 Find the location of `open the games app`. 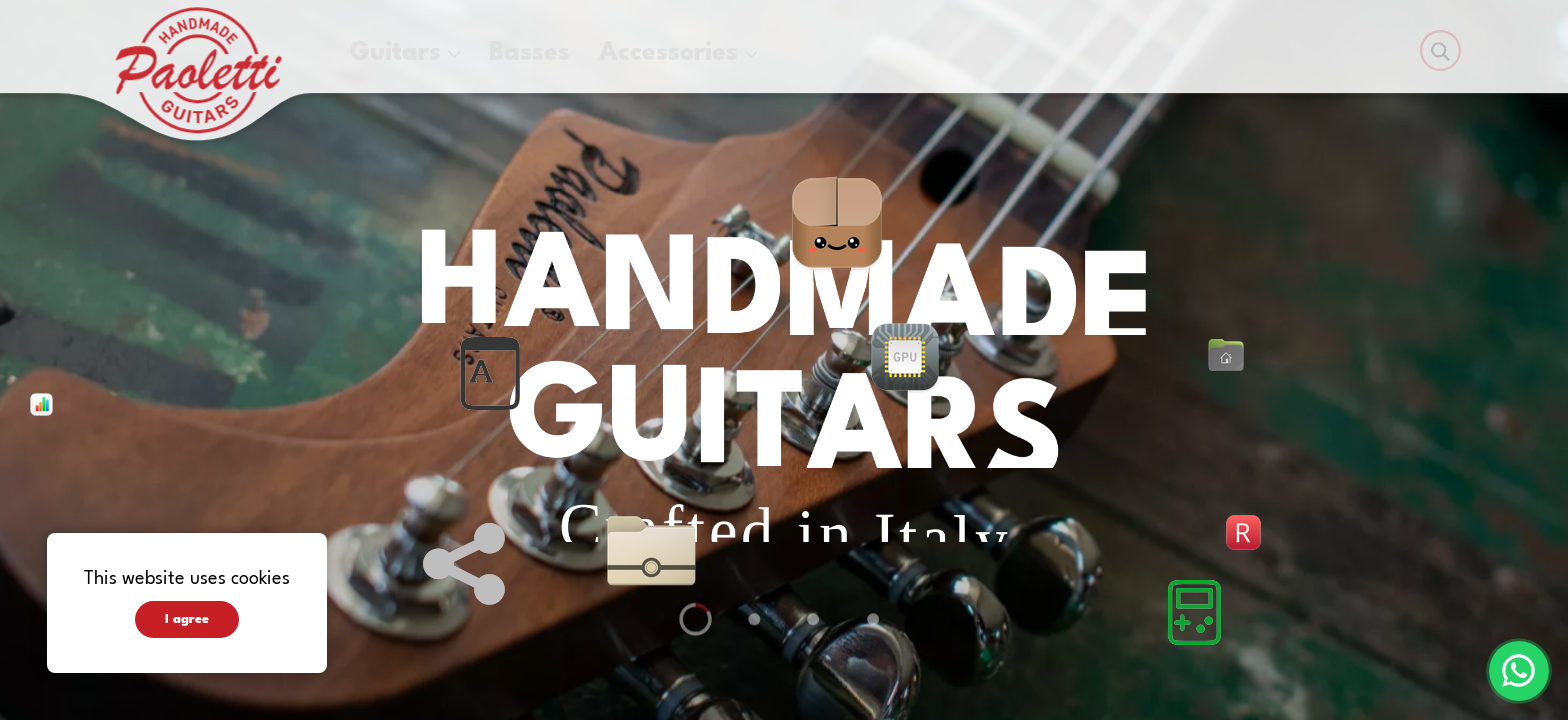

open the games app is located at coordinates (1196, 612).